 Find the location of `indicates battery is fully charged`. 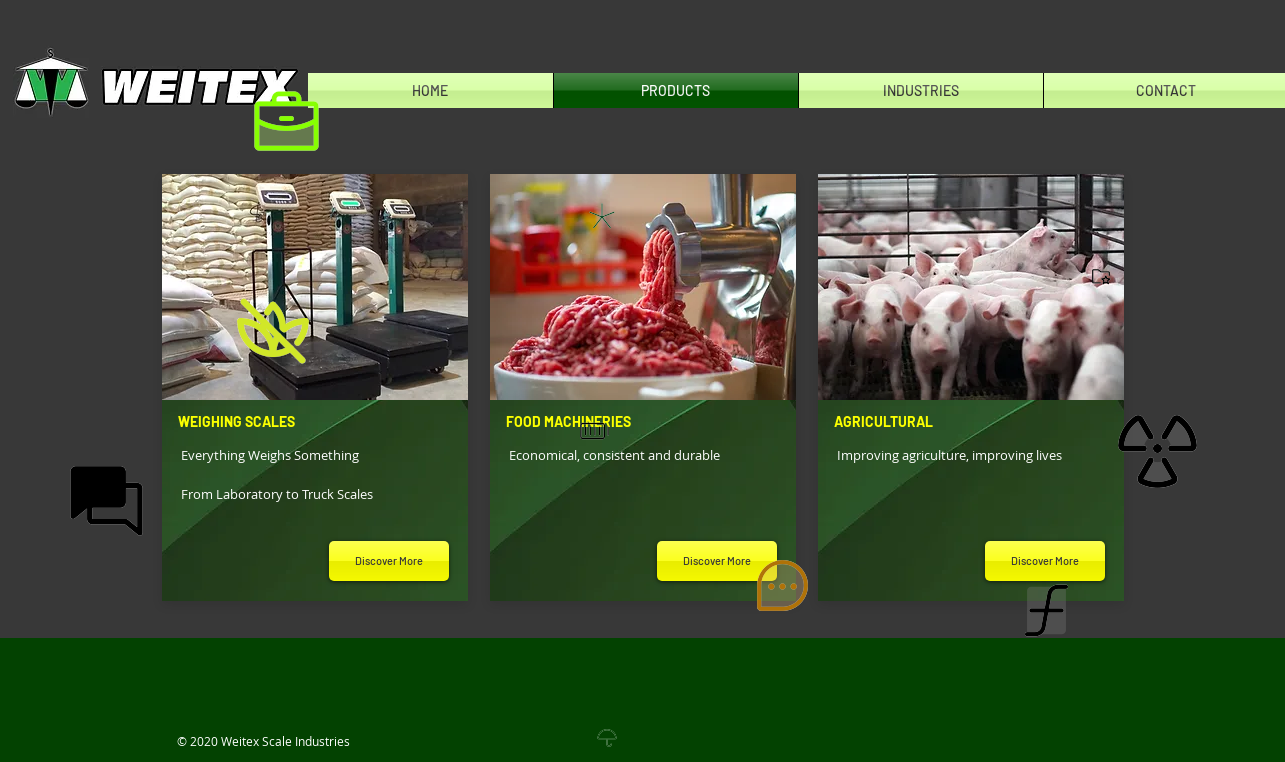

indicates battery is fully charged is located at coordinates (594, 431).